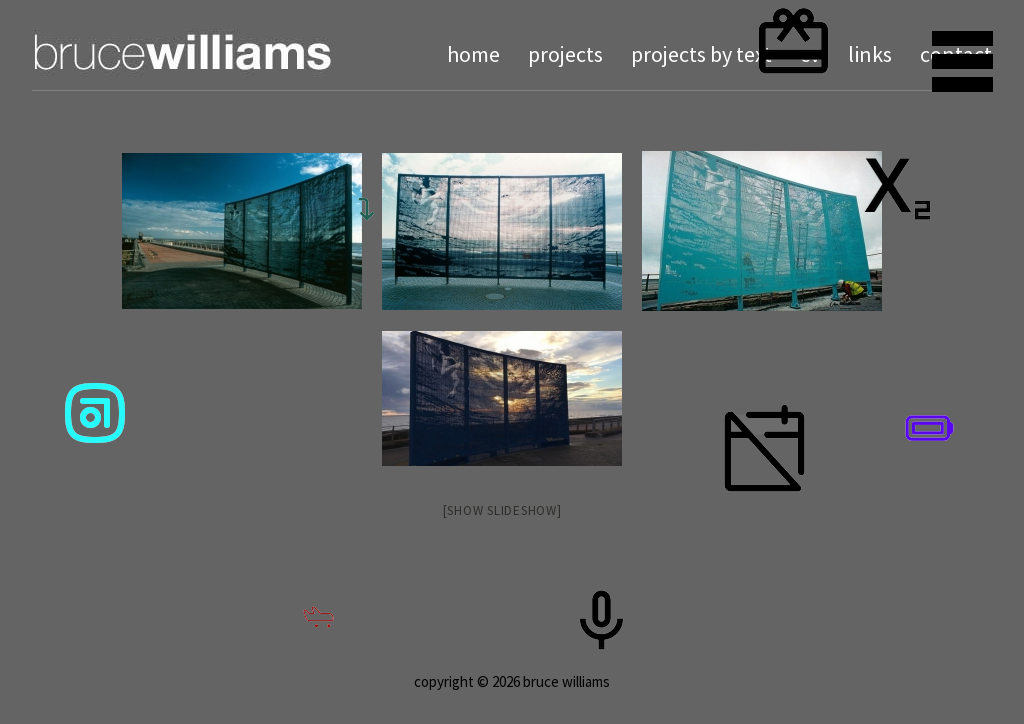 The width and height of the screenshot is (1024, 724). What do you see at coordinates (95, 413) in the screenshot?
I see `abstract design platform logo` at bounding box center [95, 413].